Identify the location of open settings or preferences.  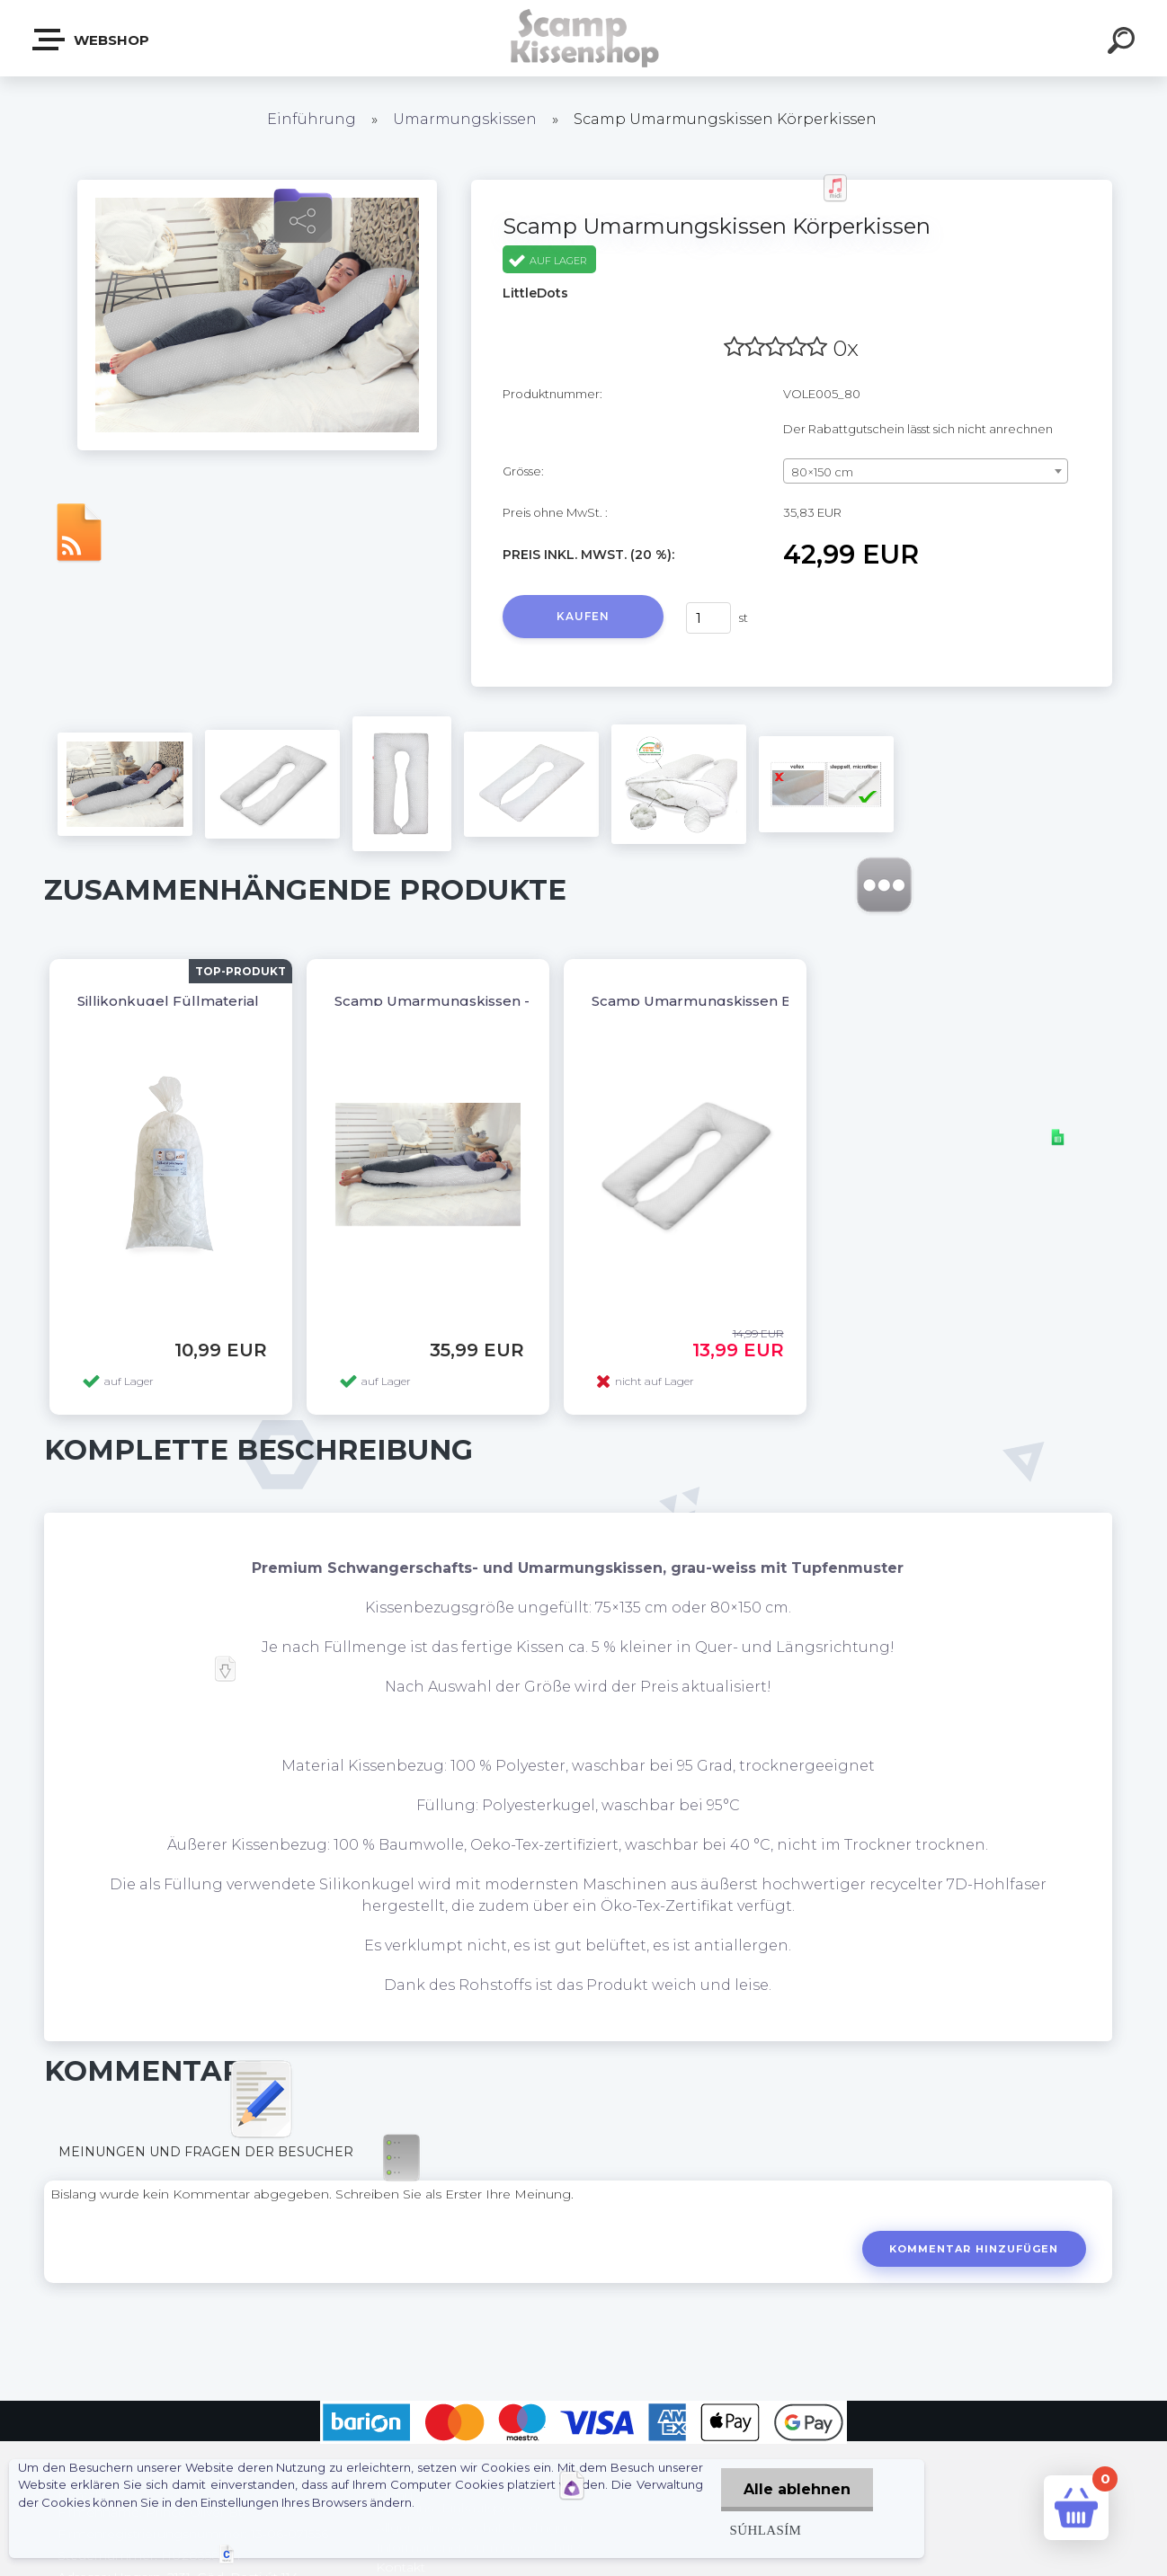
(884, 885).